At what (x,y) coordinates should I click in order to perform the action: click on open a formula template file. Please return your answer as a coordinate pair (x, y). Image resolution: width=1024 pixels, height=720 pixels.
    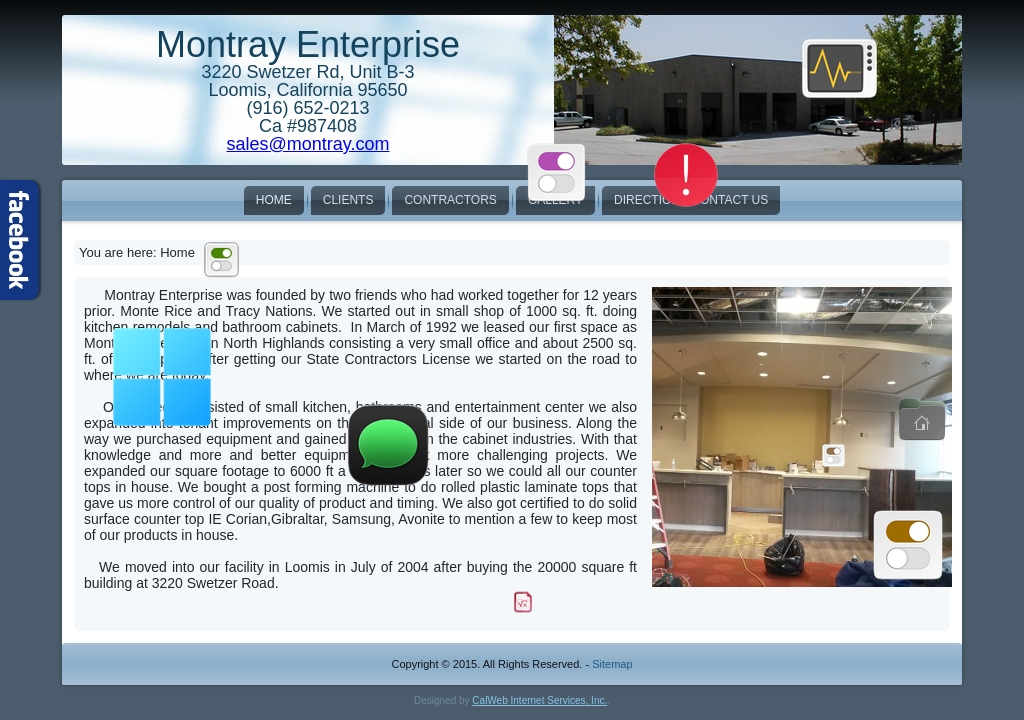
    Looking at the image, I should click on (523, 602).